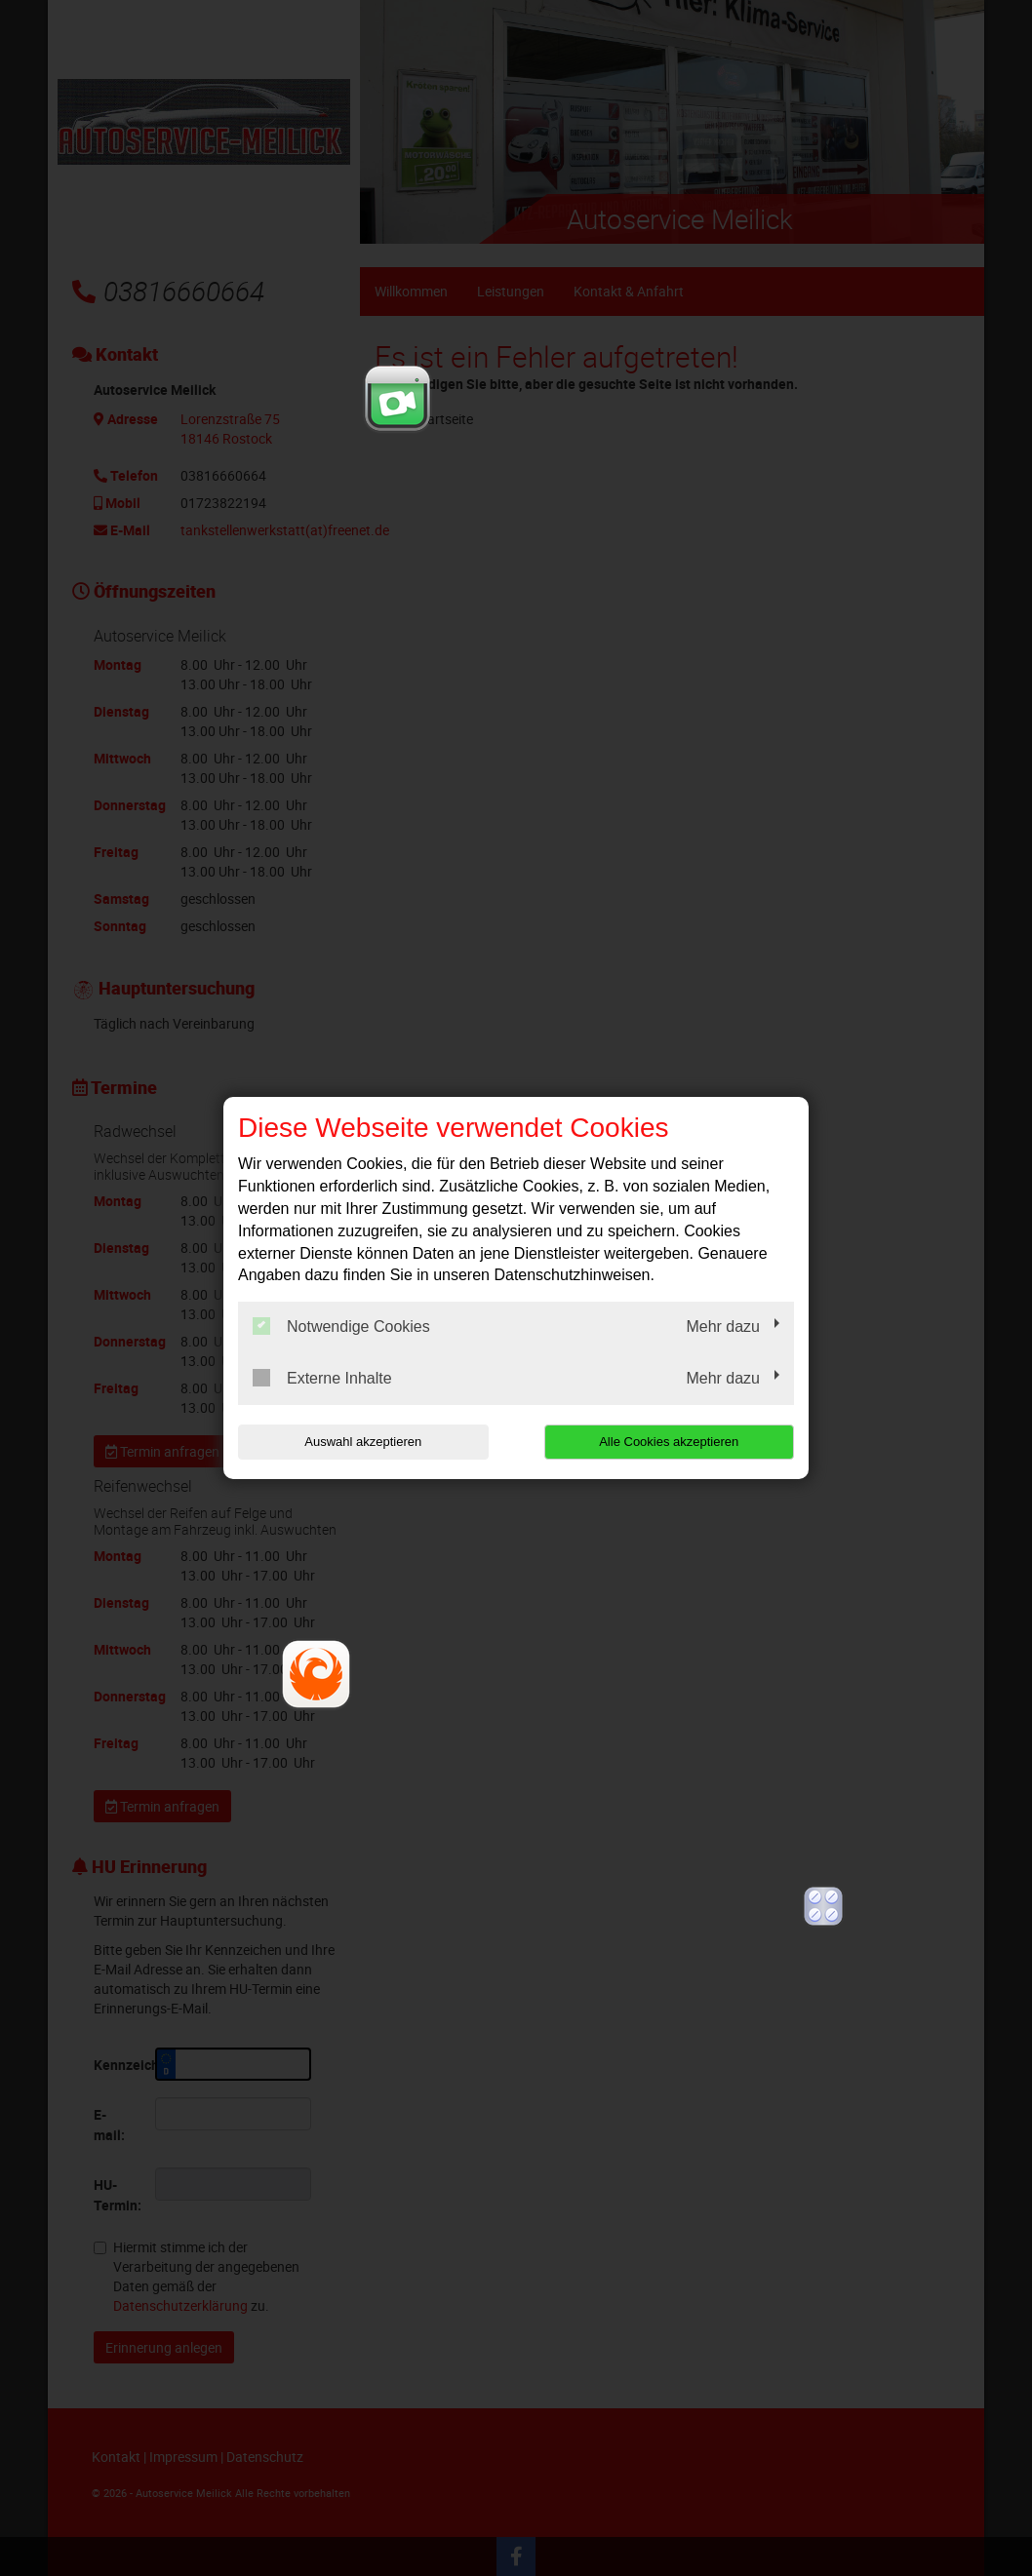  What do you see at coordinates (316, 1674) in the screenshot?
I see `open betterbird email client` at bounding box center [316, 1674].